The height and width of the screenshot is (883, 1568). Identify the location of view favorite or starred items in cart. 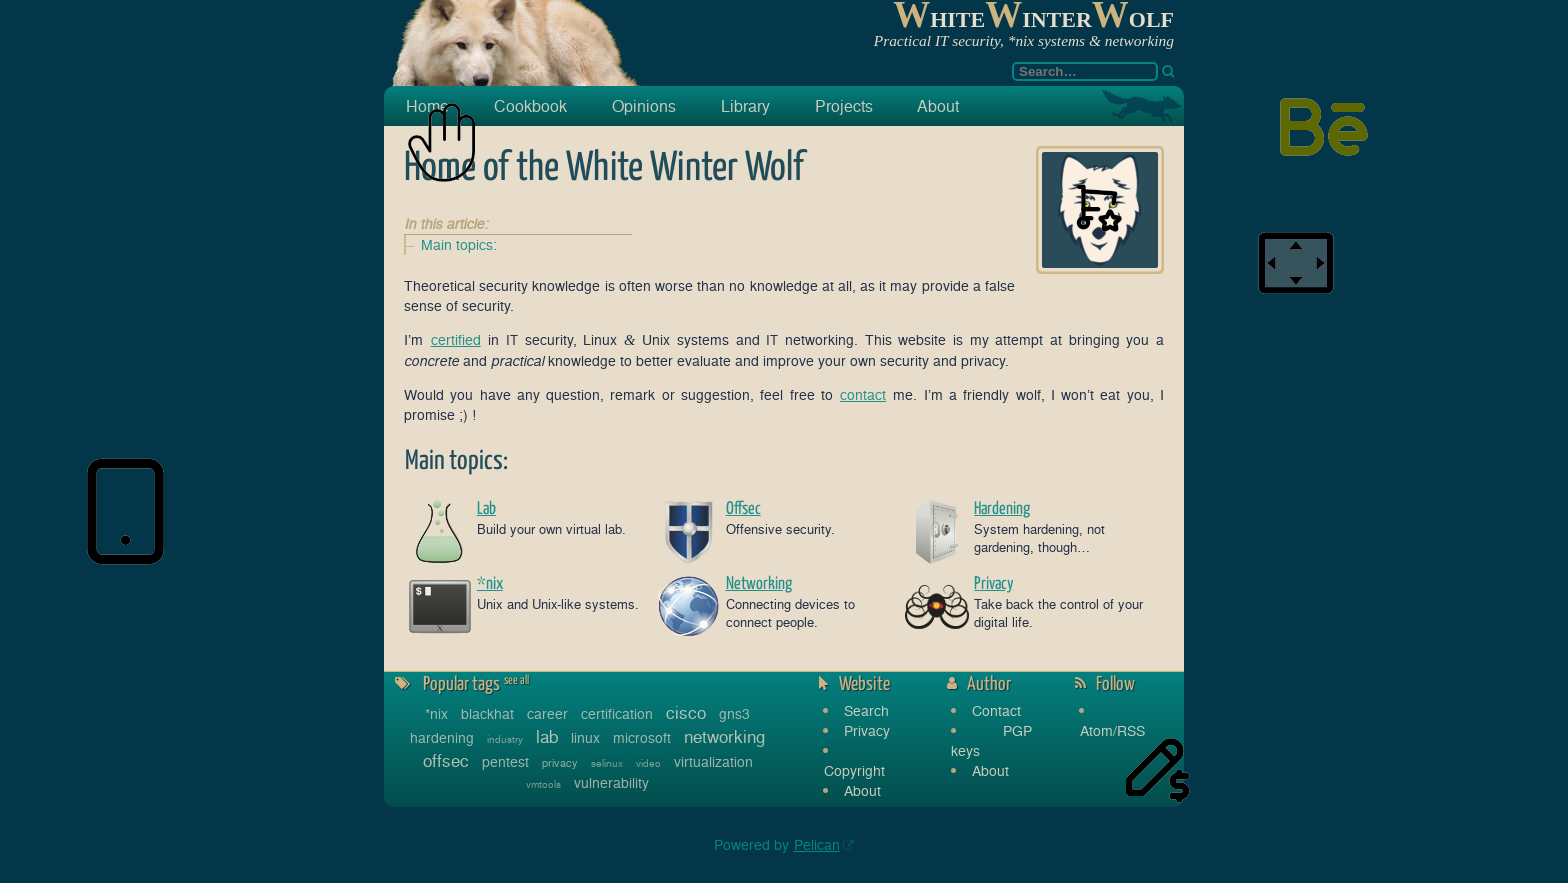
(1097, 207).